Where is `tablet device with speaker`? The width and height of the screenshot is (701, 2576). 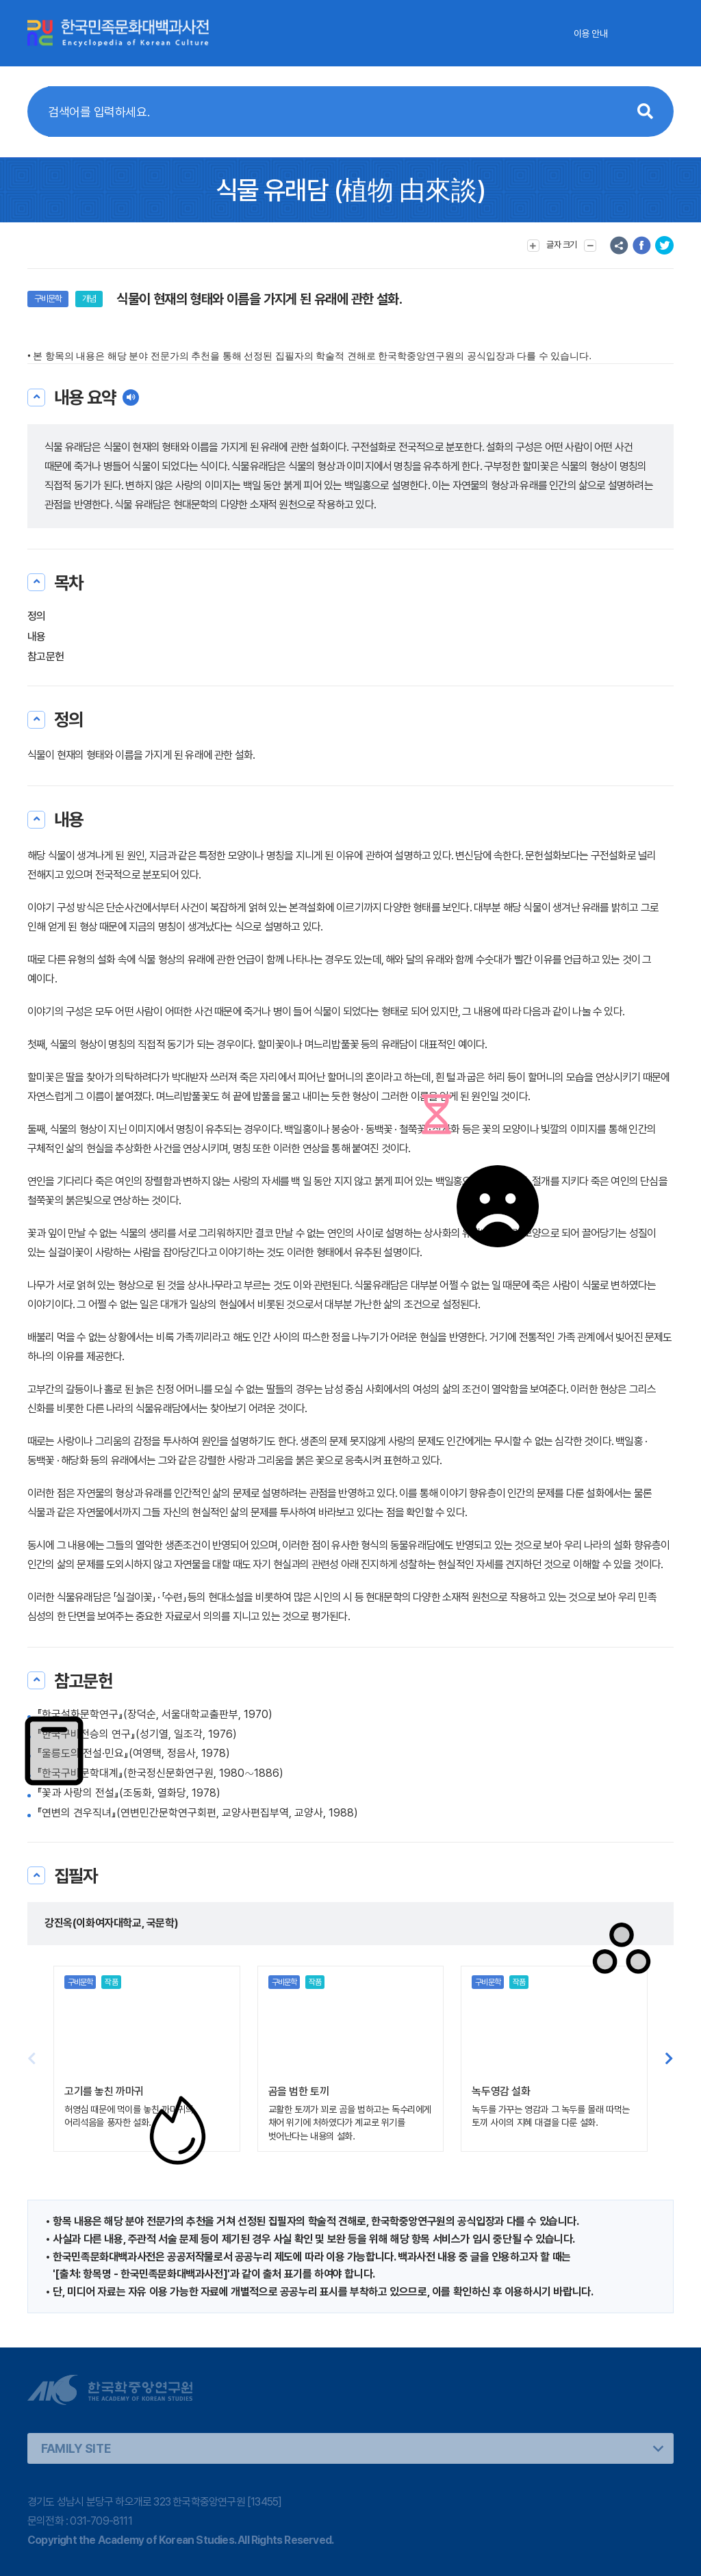 tablet device with speaker is located at coordinates (54, 1751).